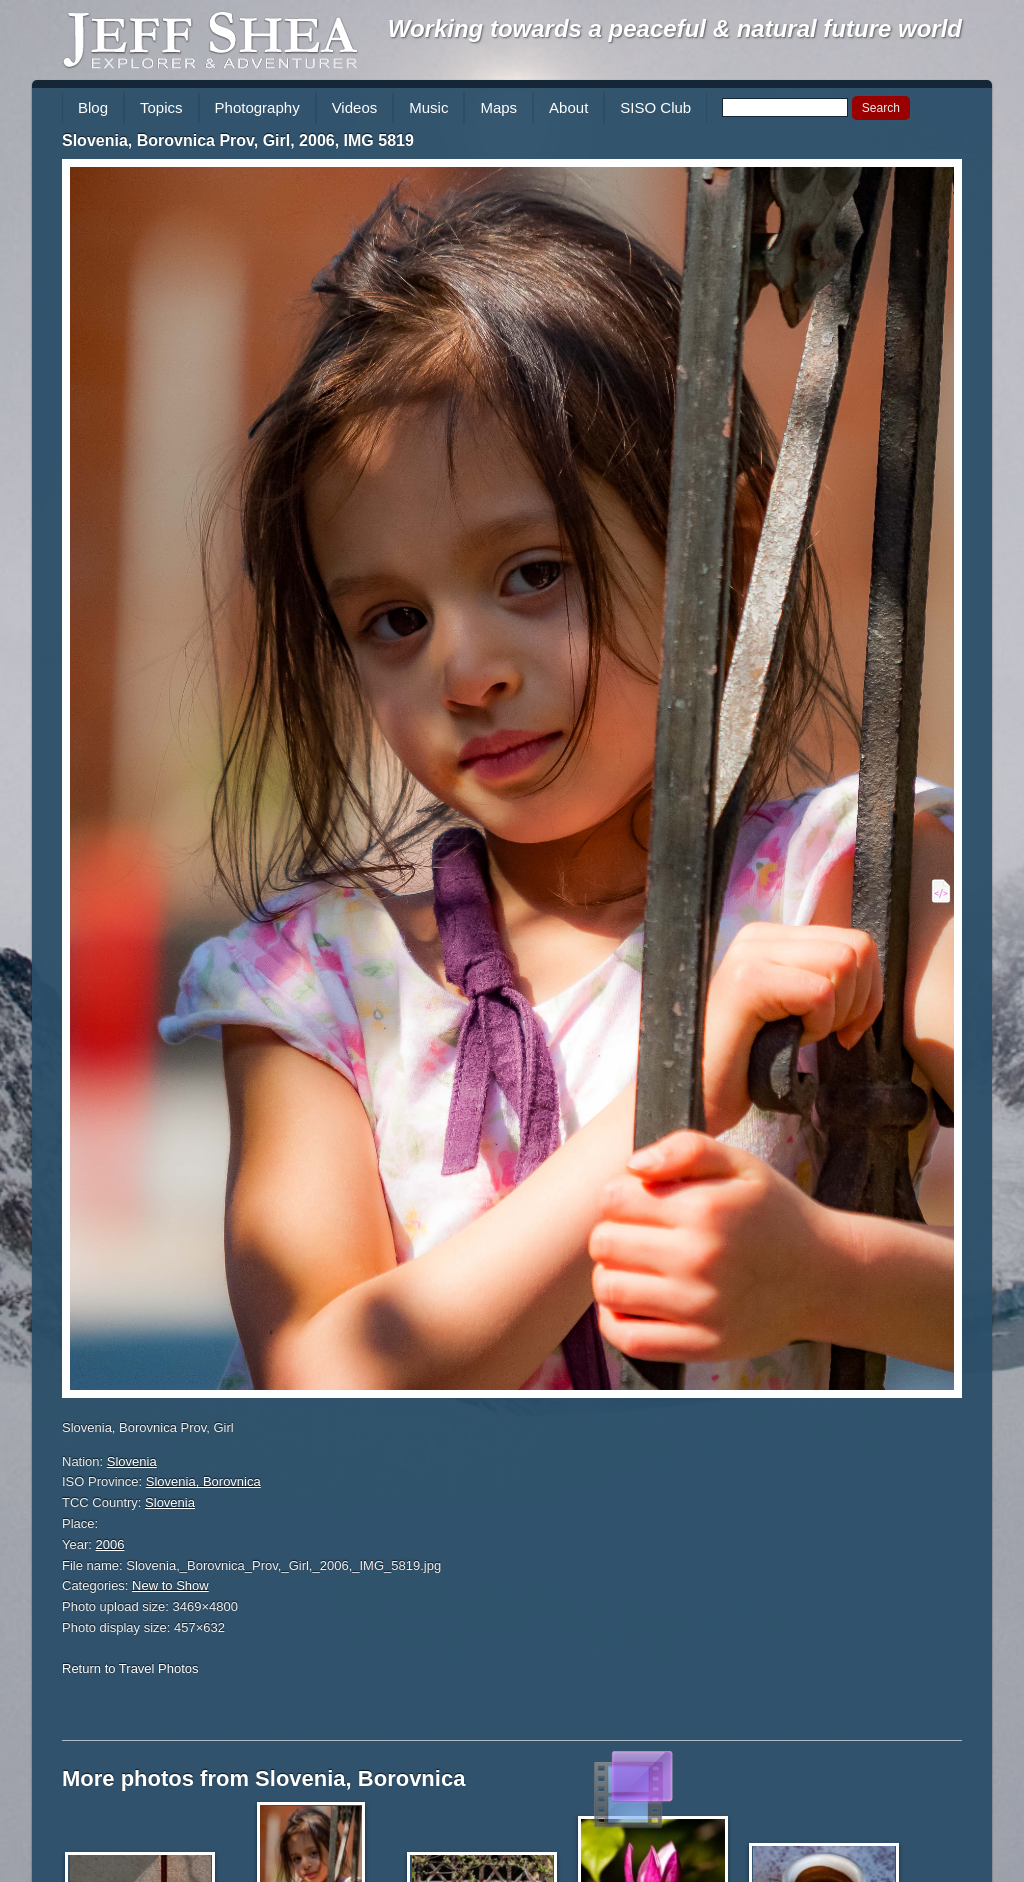 This screenshot has width=1024, height=1882. What do you see at coordinates (941, 891) in the screenshot?
I see `an xml file type indicator` at bounding box center [941, 891].